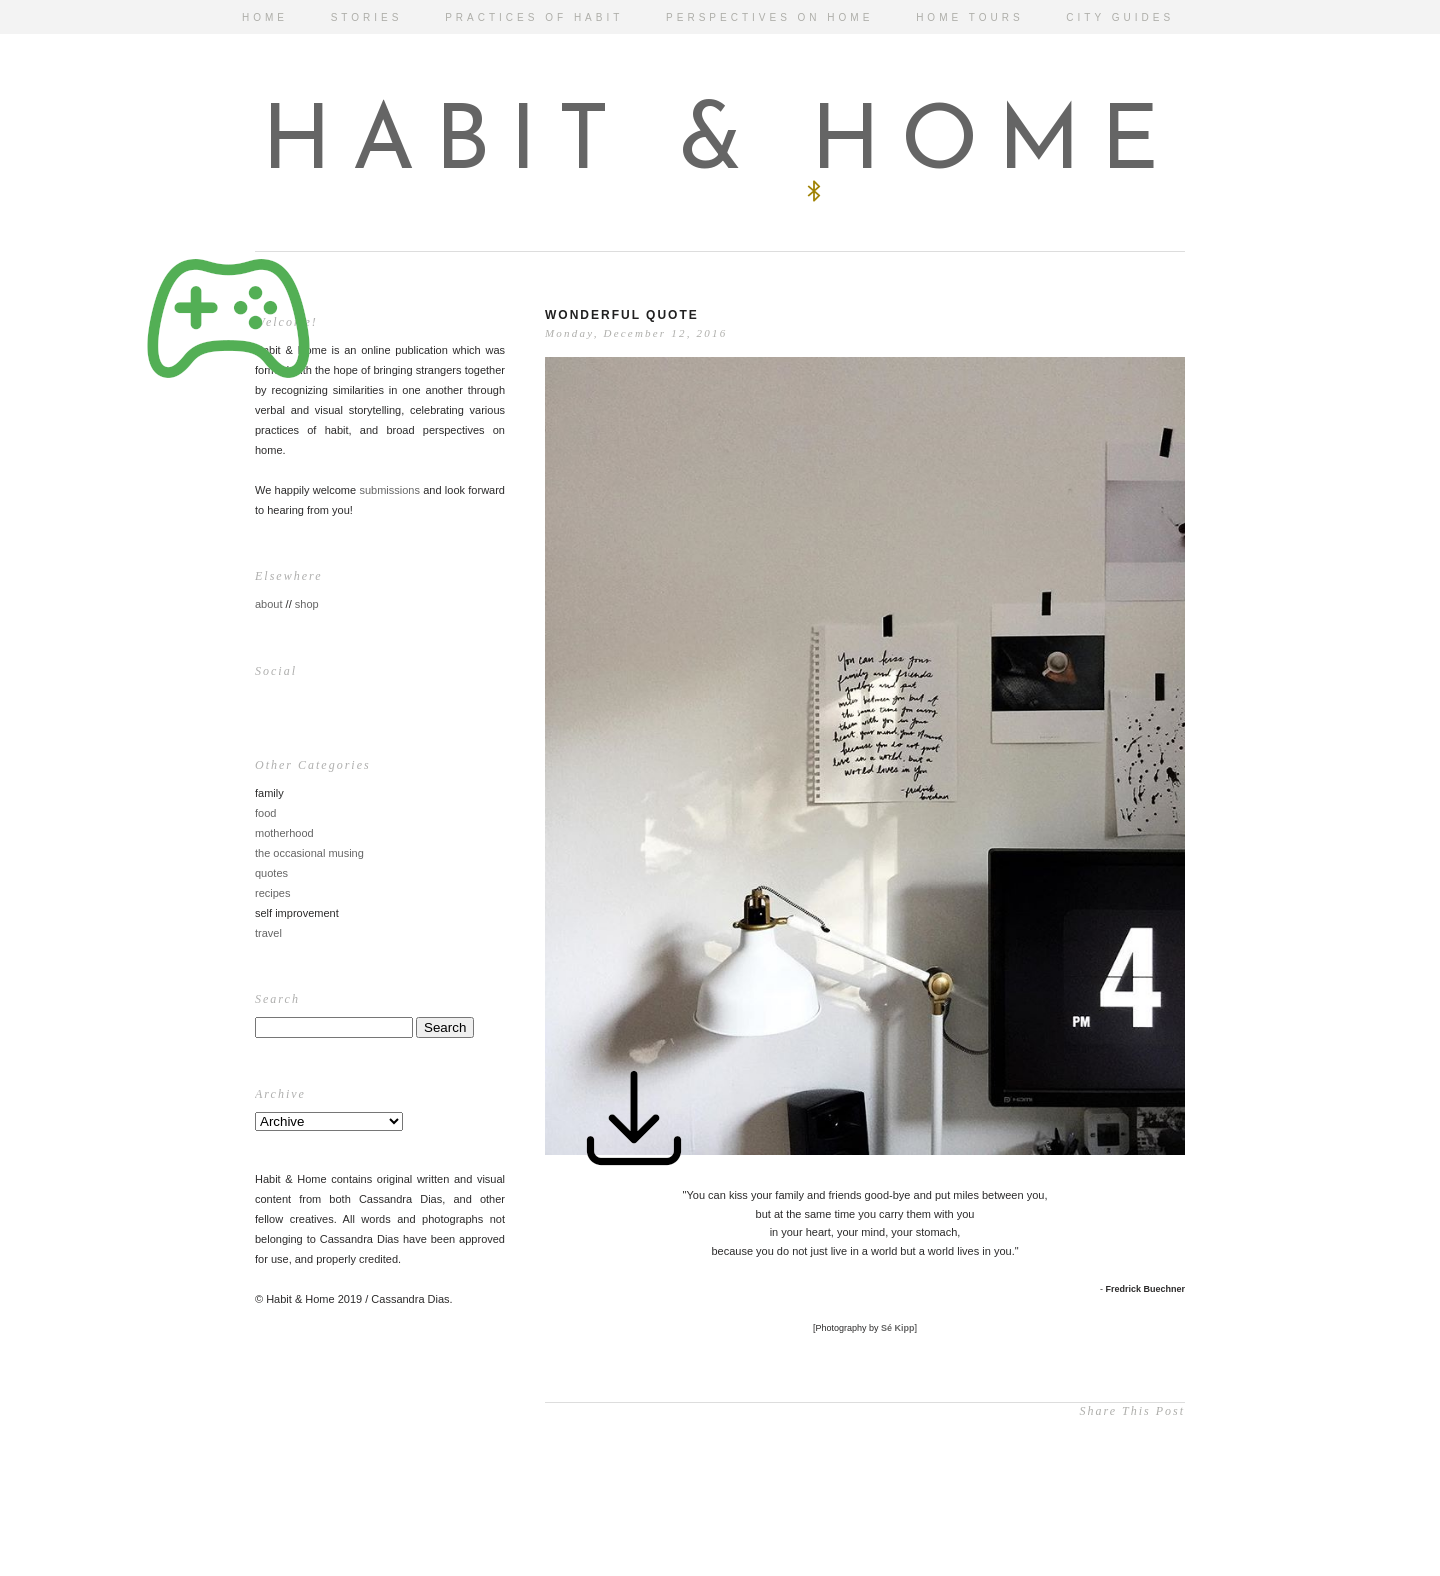 Image resolution: width=1440 pixels, height=1576 pixels. Describe the element at coordinates (814, 191) in the screenshot. I see `toggle bluetooth connectivity on or off` at that location.